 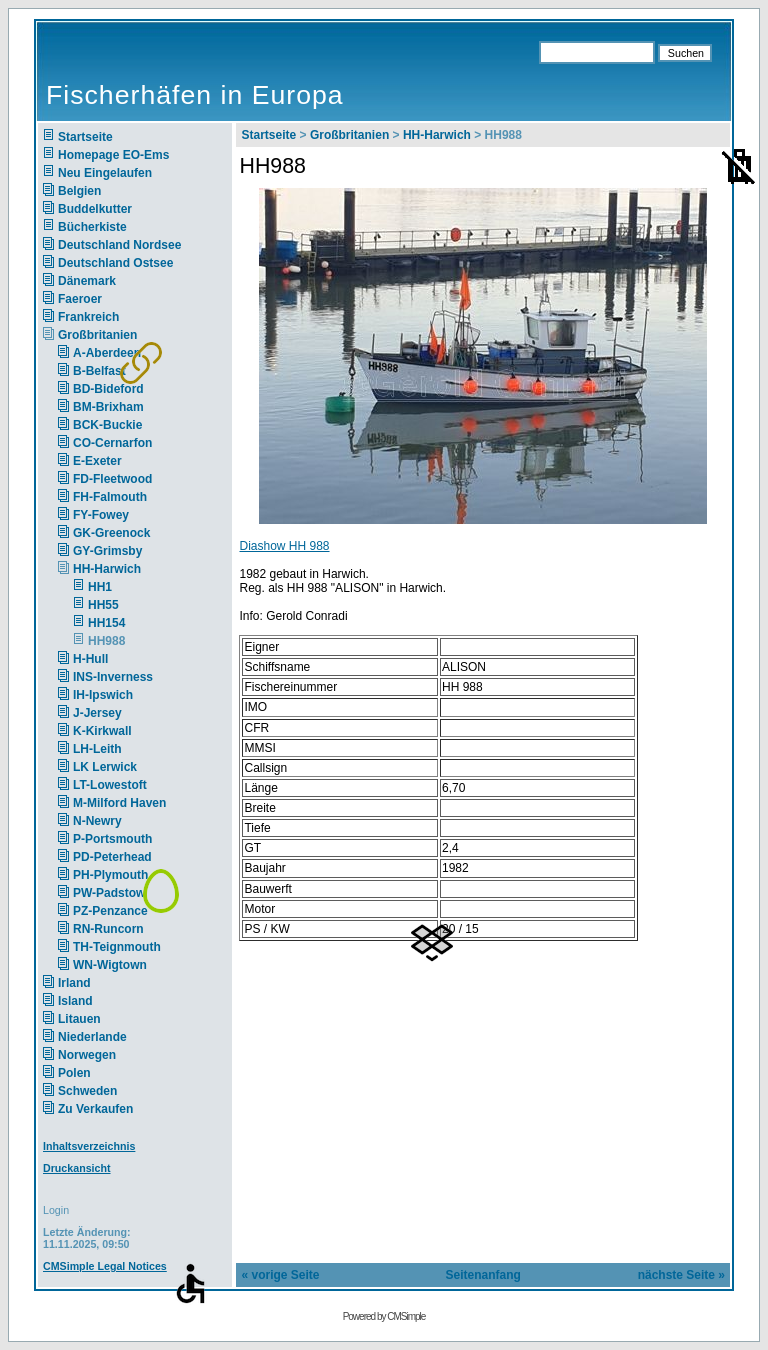 I want to click on indicates wheelchair accessibility, so click(x=190, y=1283).